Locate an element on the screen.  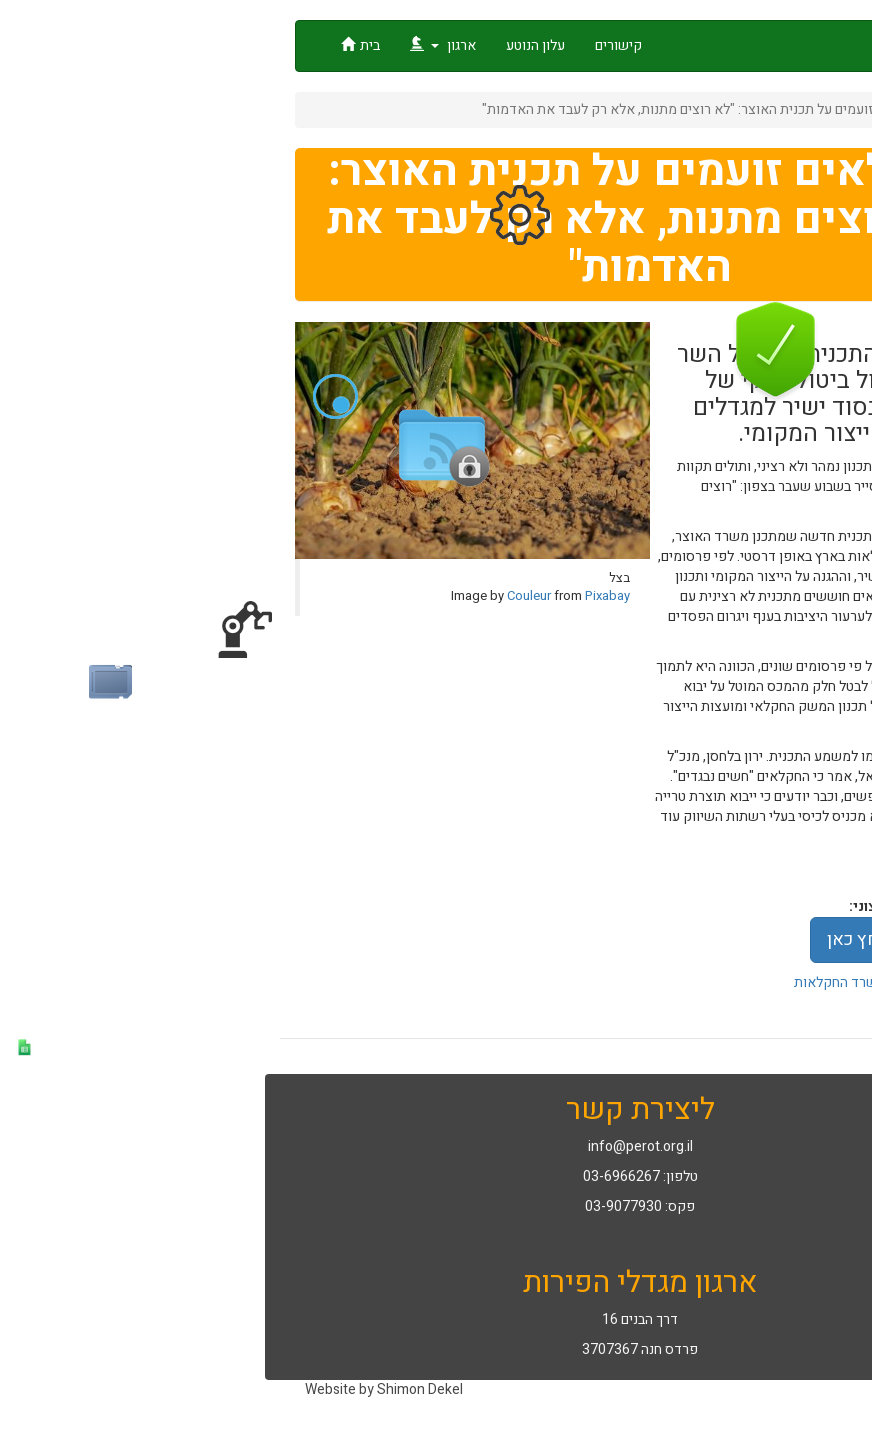
save the current file or document is located at coordinates (110, 682).